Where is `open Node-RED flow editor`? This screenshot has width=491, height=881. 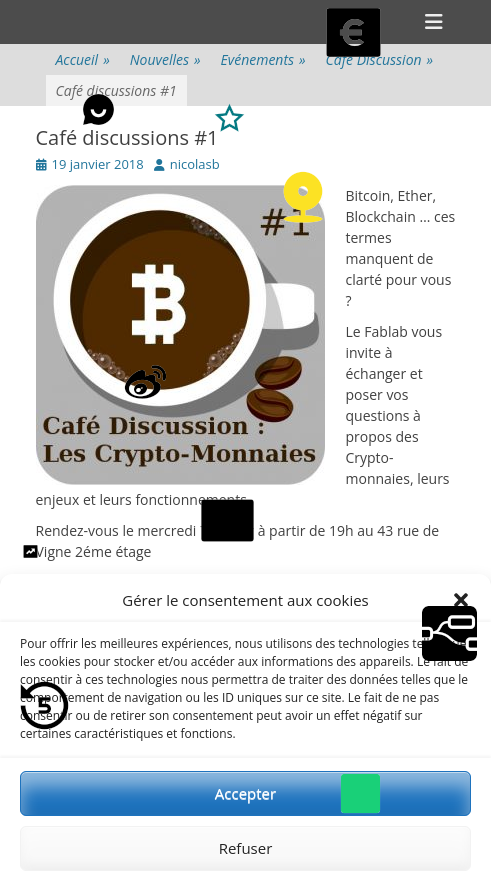
open Node-RED flow editor is located at coordinates (449, 633).